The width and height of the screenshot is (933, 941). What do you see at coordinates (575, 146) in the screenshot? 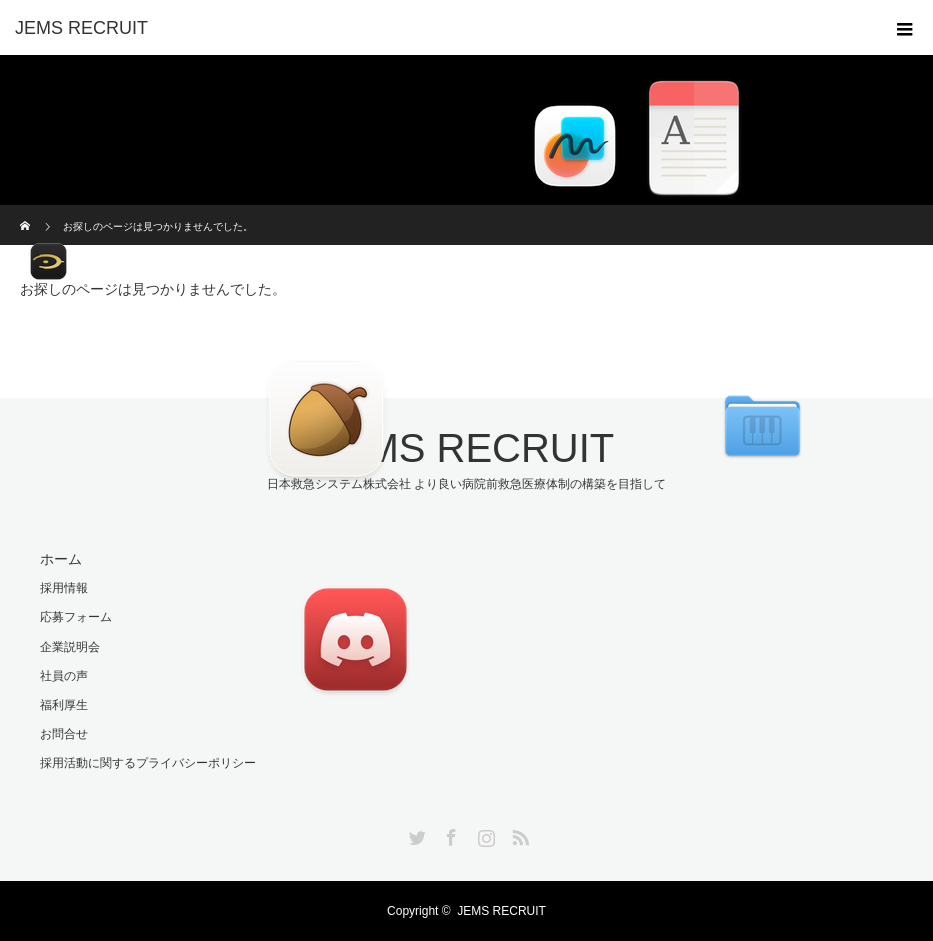
I see `open freeform app for brainstorming and sketching` at bounding box center [575, 146].